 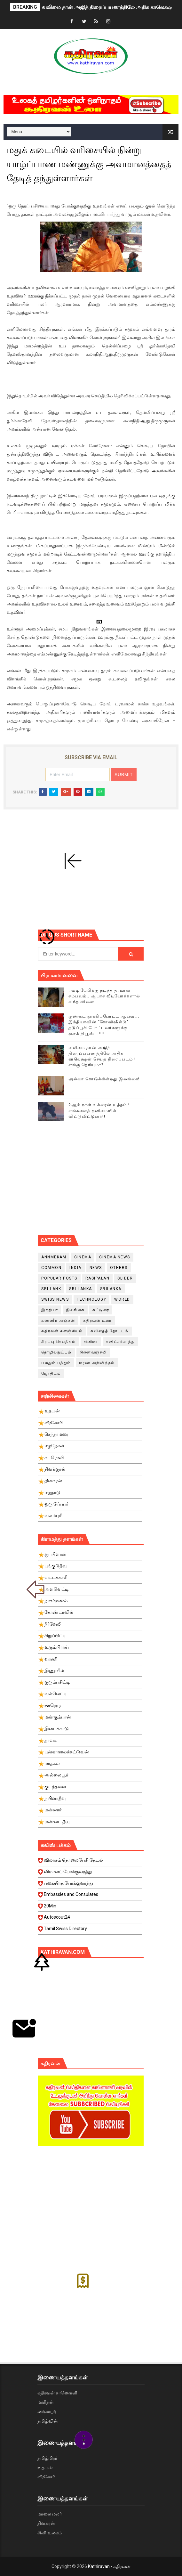 What do you see at coordinates (47, 937) in the screenshot?
I see `toggle viewing history on or off` at bounding box center [47, 937].